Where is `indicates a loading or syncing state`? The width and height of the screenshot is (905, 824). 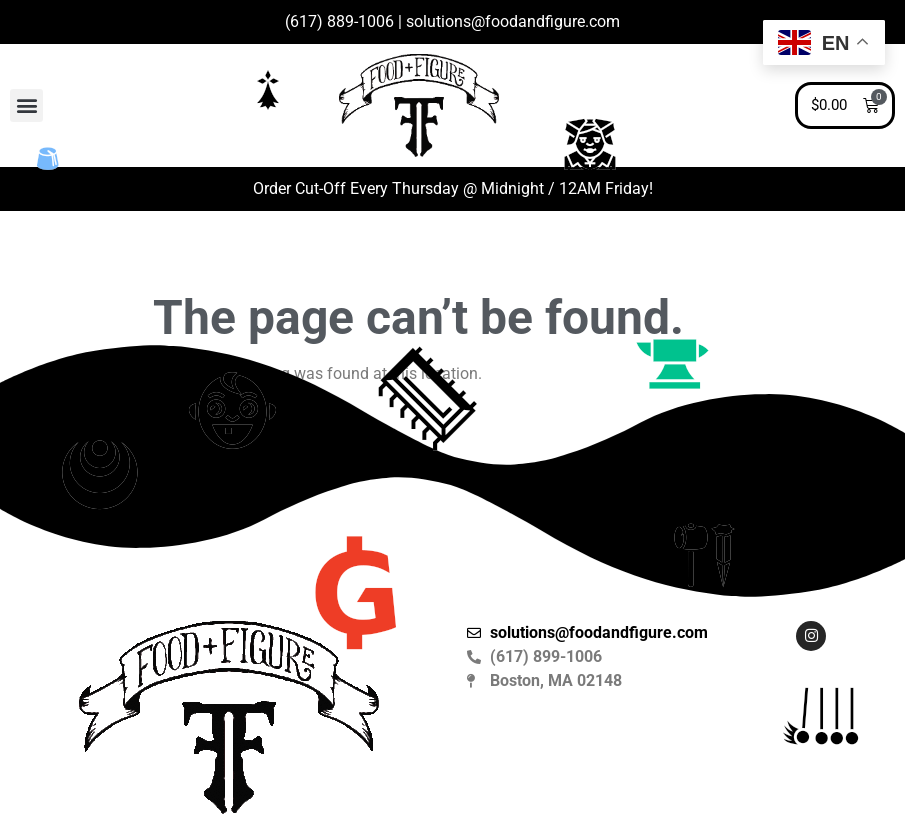
indicates a loading or syncing state is located at coordinates (100, 474).